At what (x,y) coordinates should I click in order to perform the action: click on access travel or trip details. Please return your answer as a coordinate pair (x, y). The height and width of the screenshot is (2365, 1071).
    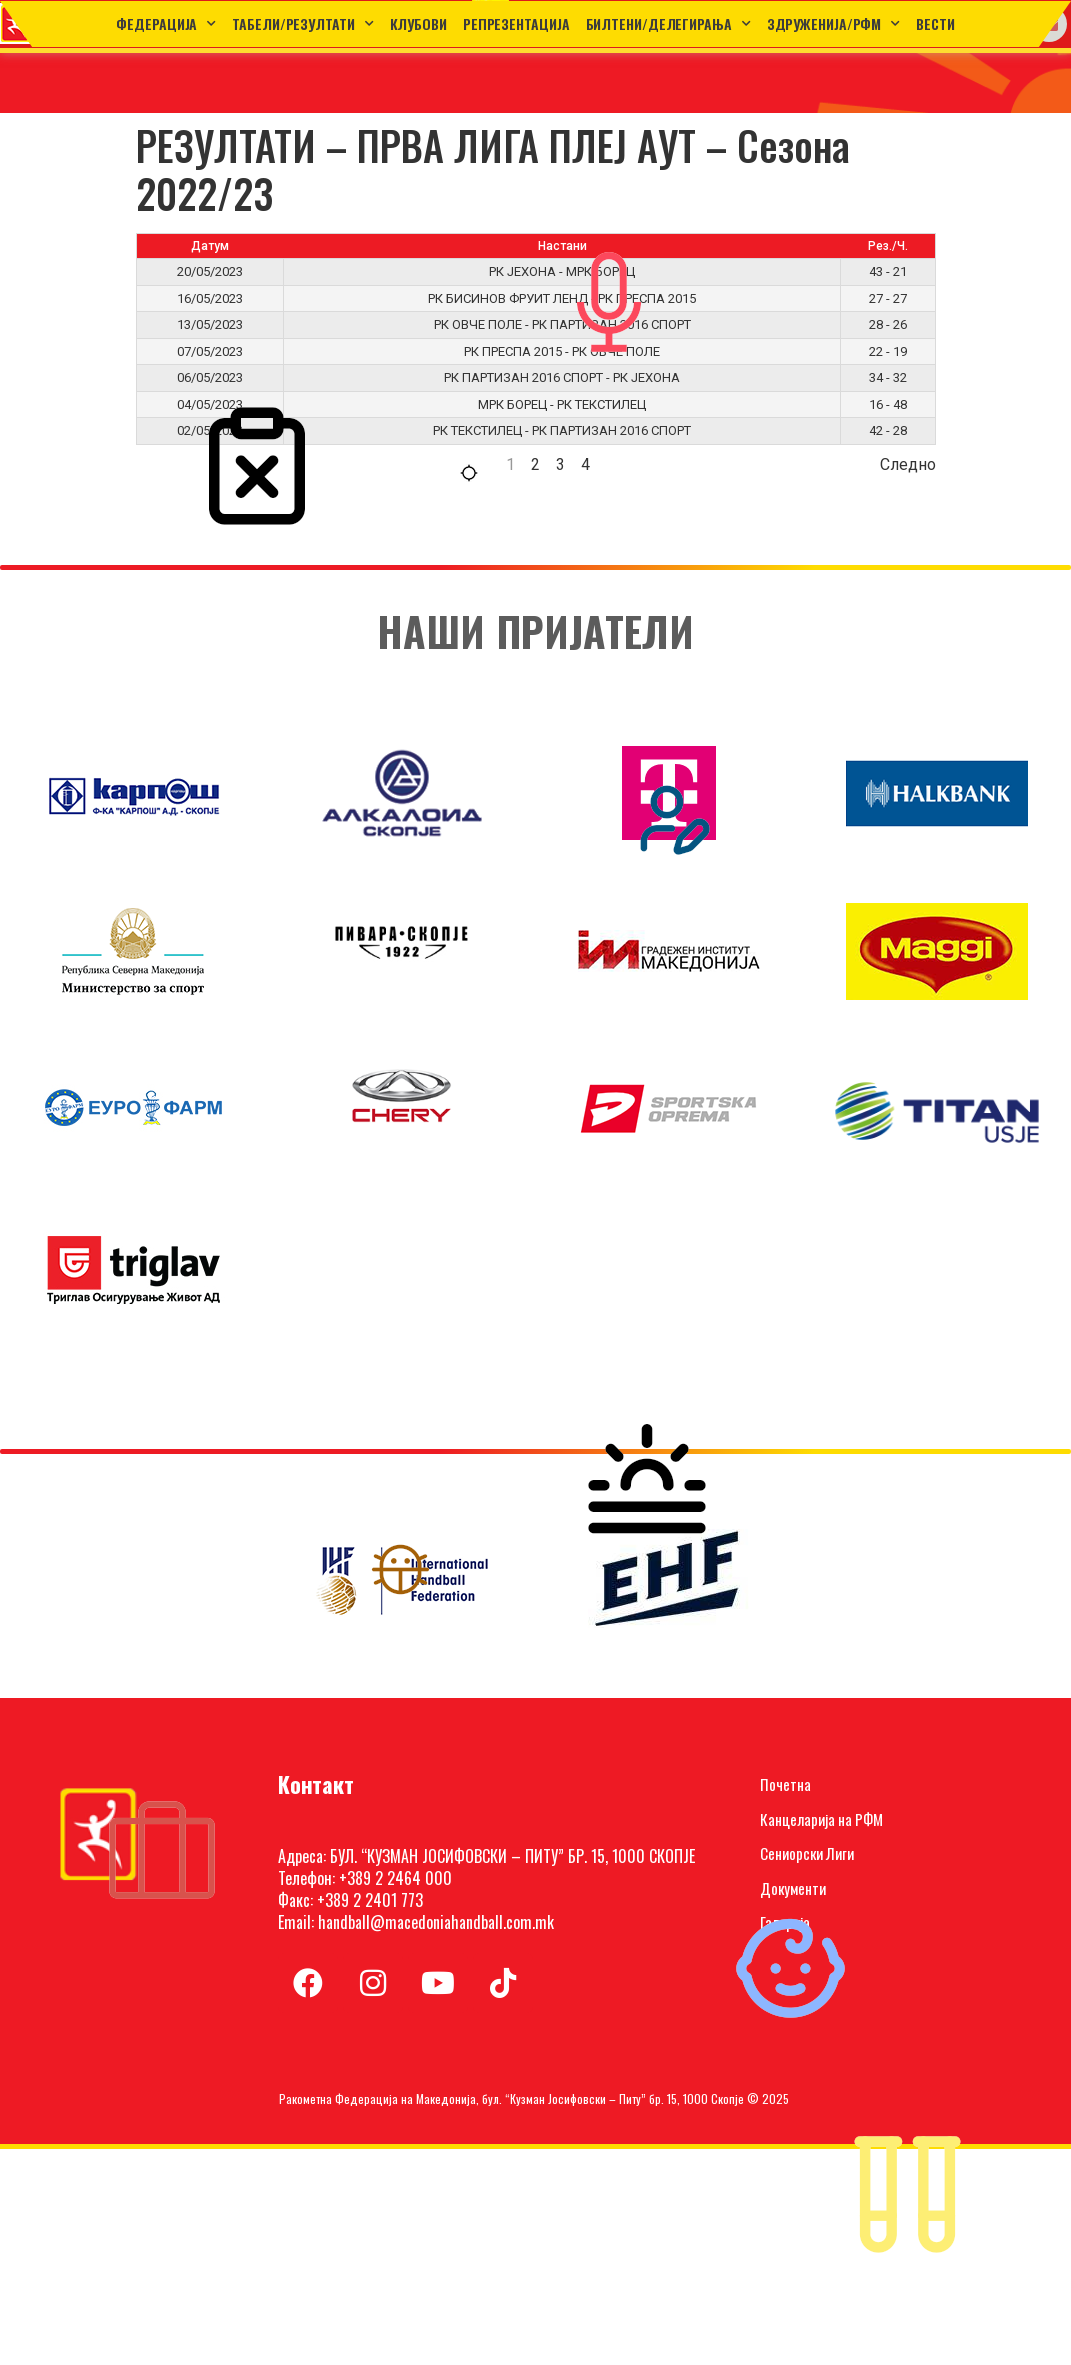
    Looking at the image, I should click on (162, 1854).